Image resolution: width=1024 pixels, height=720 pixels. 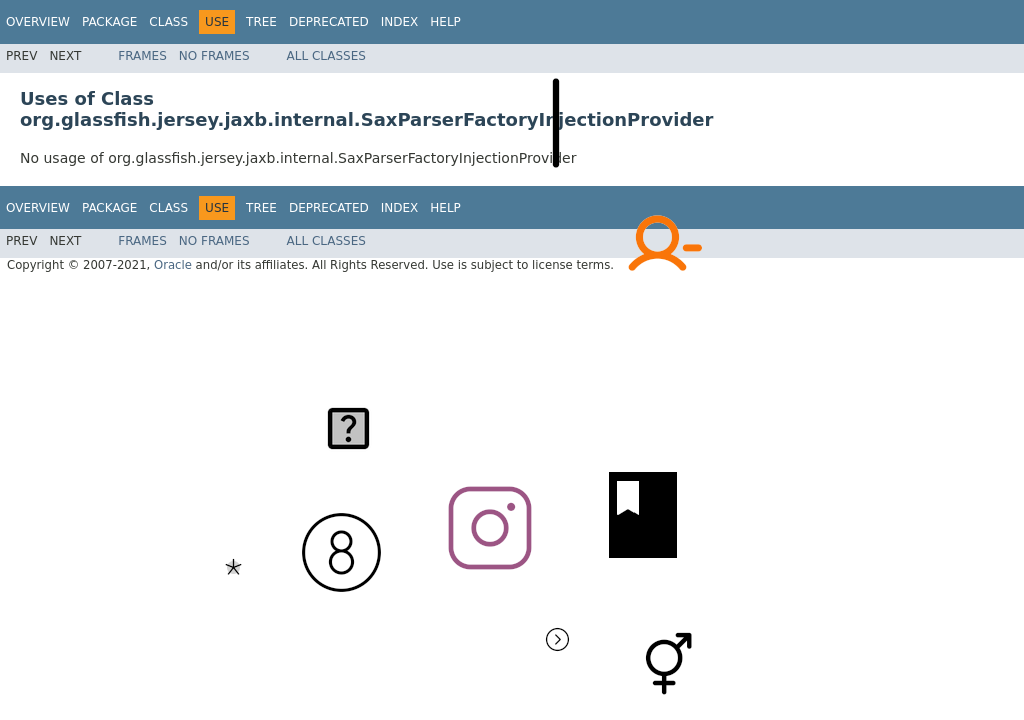 I want to click on vertical divider or separator between UI elements, so click(x=556, y=123).